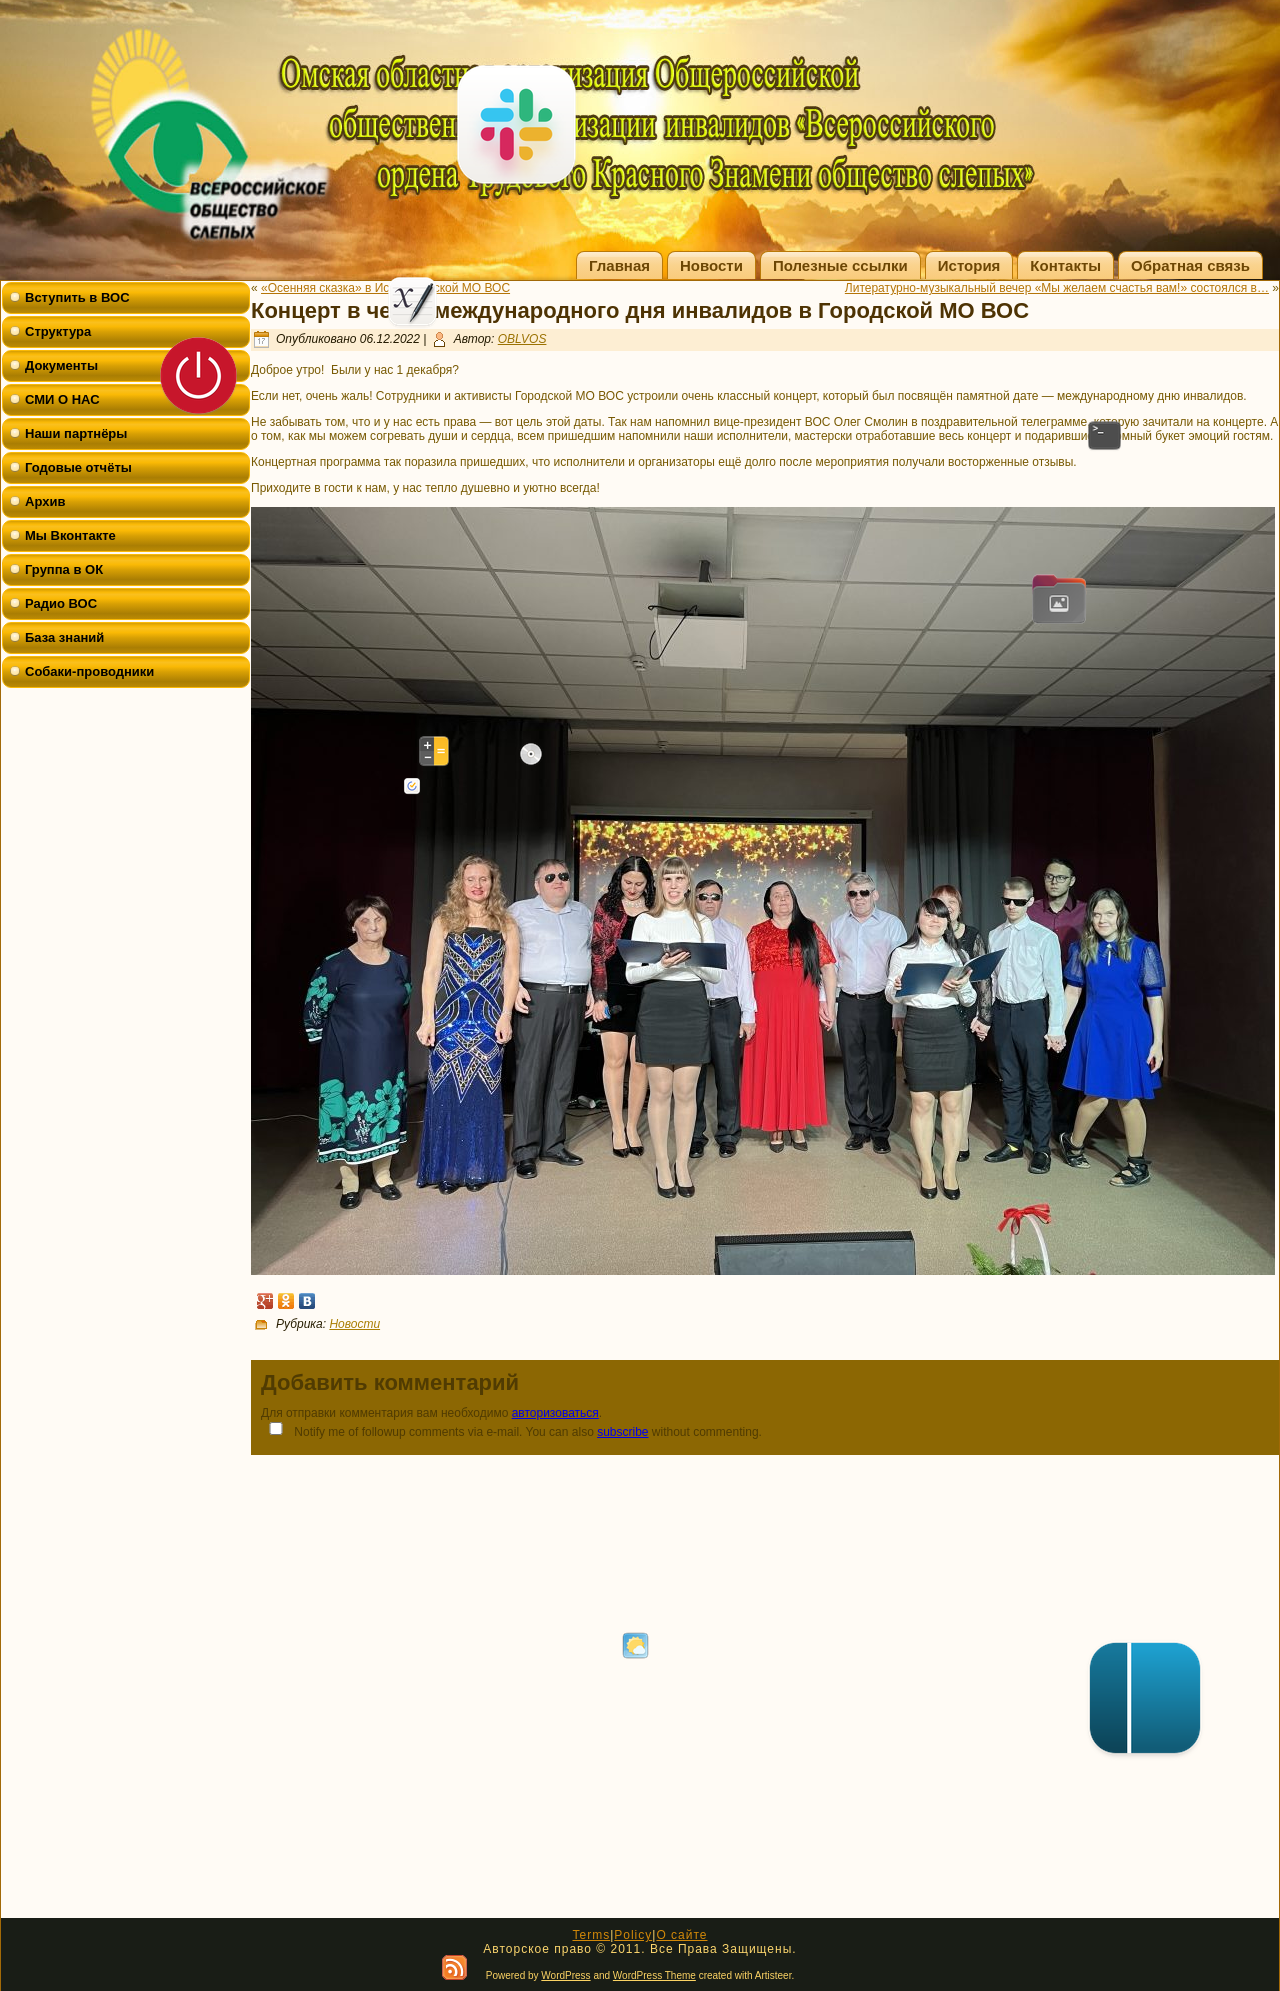 The height and width of the screenshot is (1991, 1280). What do you see at coordinates (635, 1645) in the screenshot?
I see `open the weather app` at bounding box center [635, 1645].